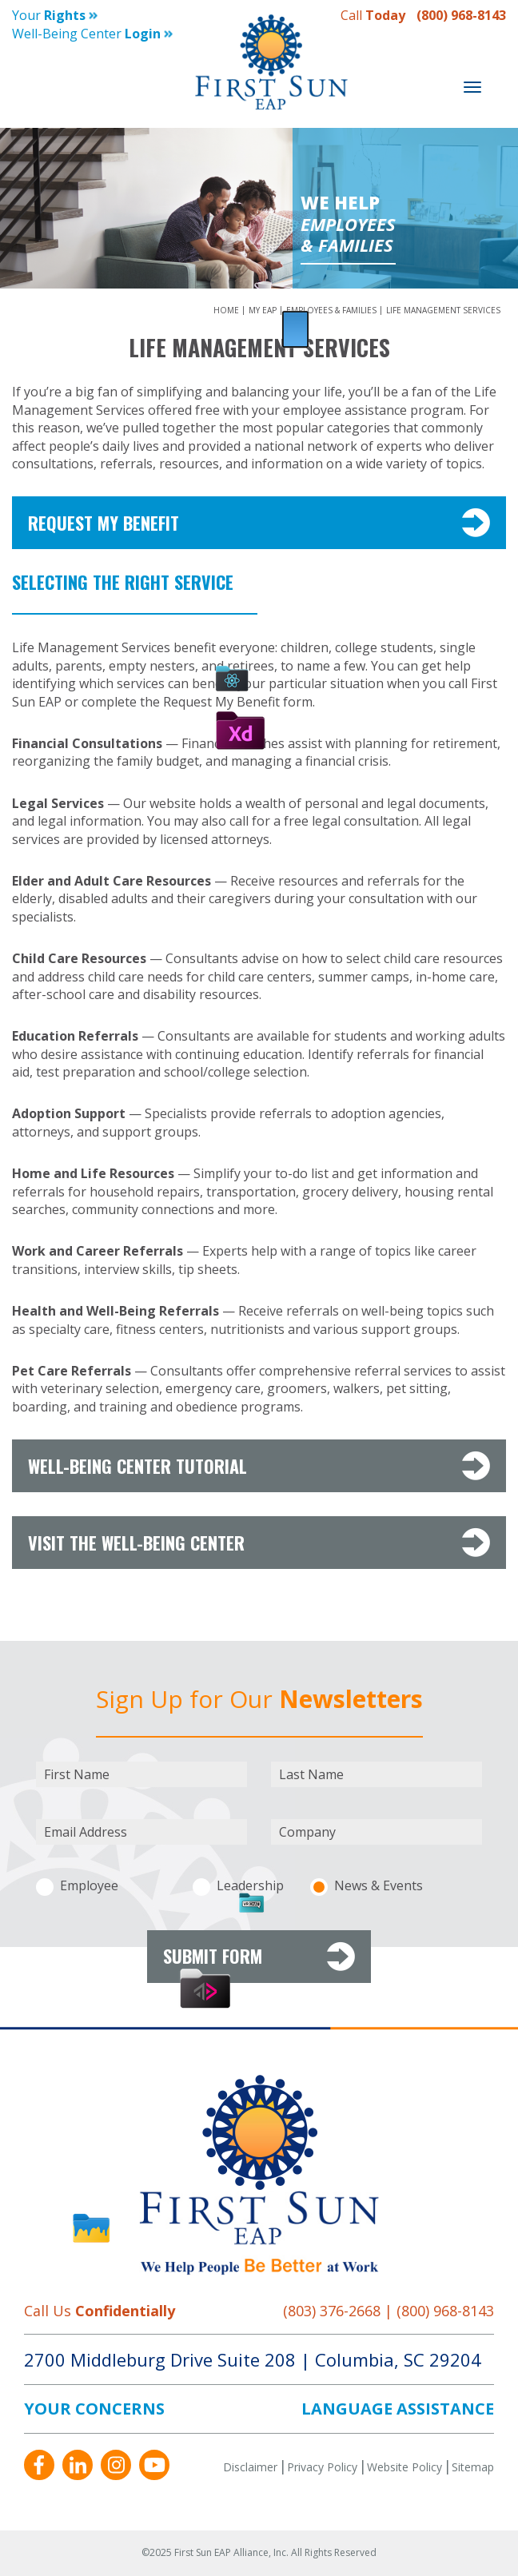 The width and height of the screenshot is (518, 2576). I want to click on open folder containing Adobe XD project files, so click(240, 731).